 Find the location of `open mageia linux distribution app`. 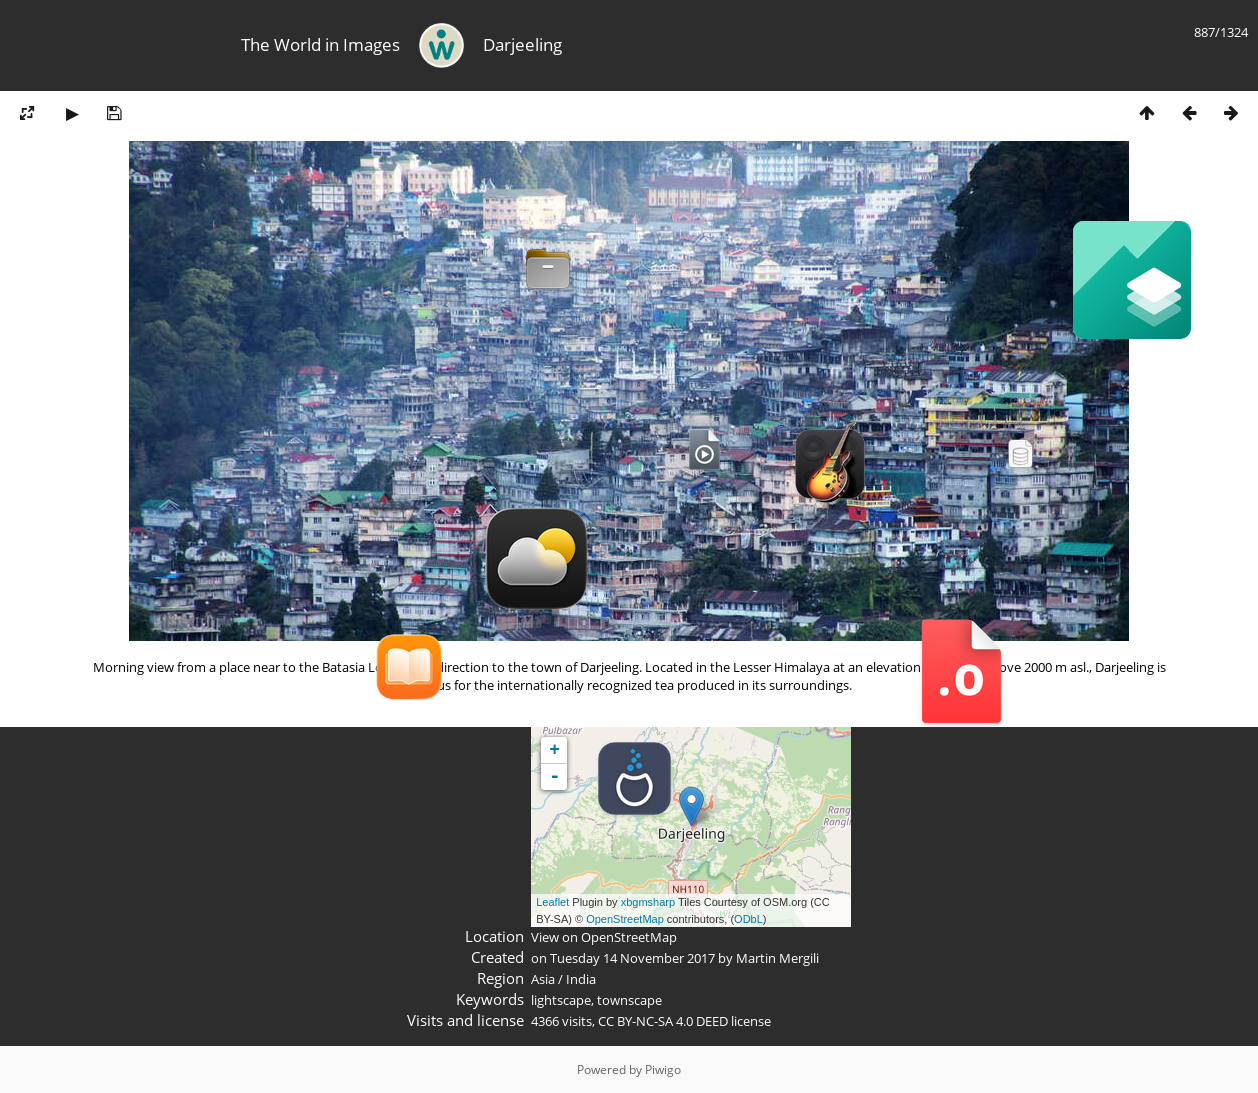

open mageia linux distribution app is located at coordinates (634, 778).